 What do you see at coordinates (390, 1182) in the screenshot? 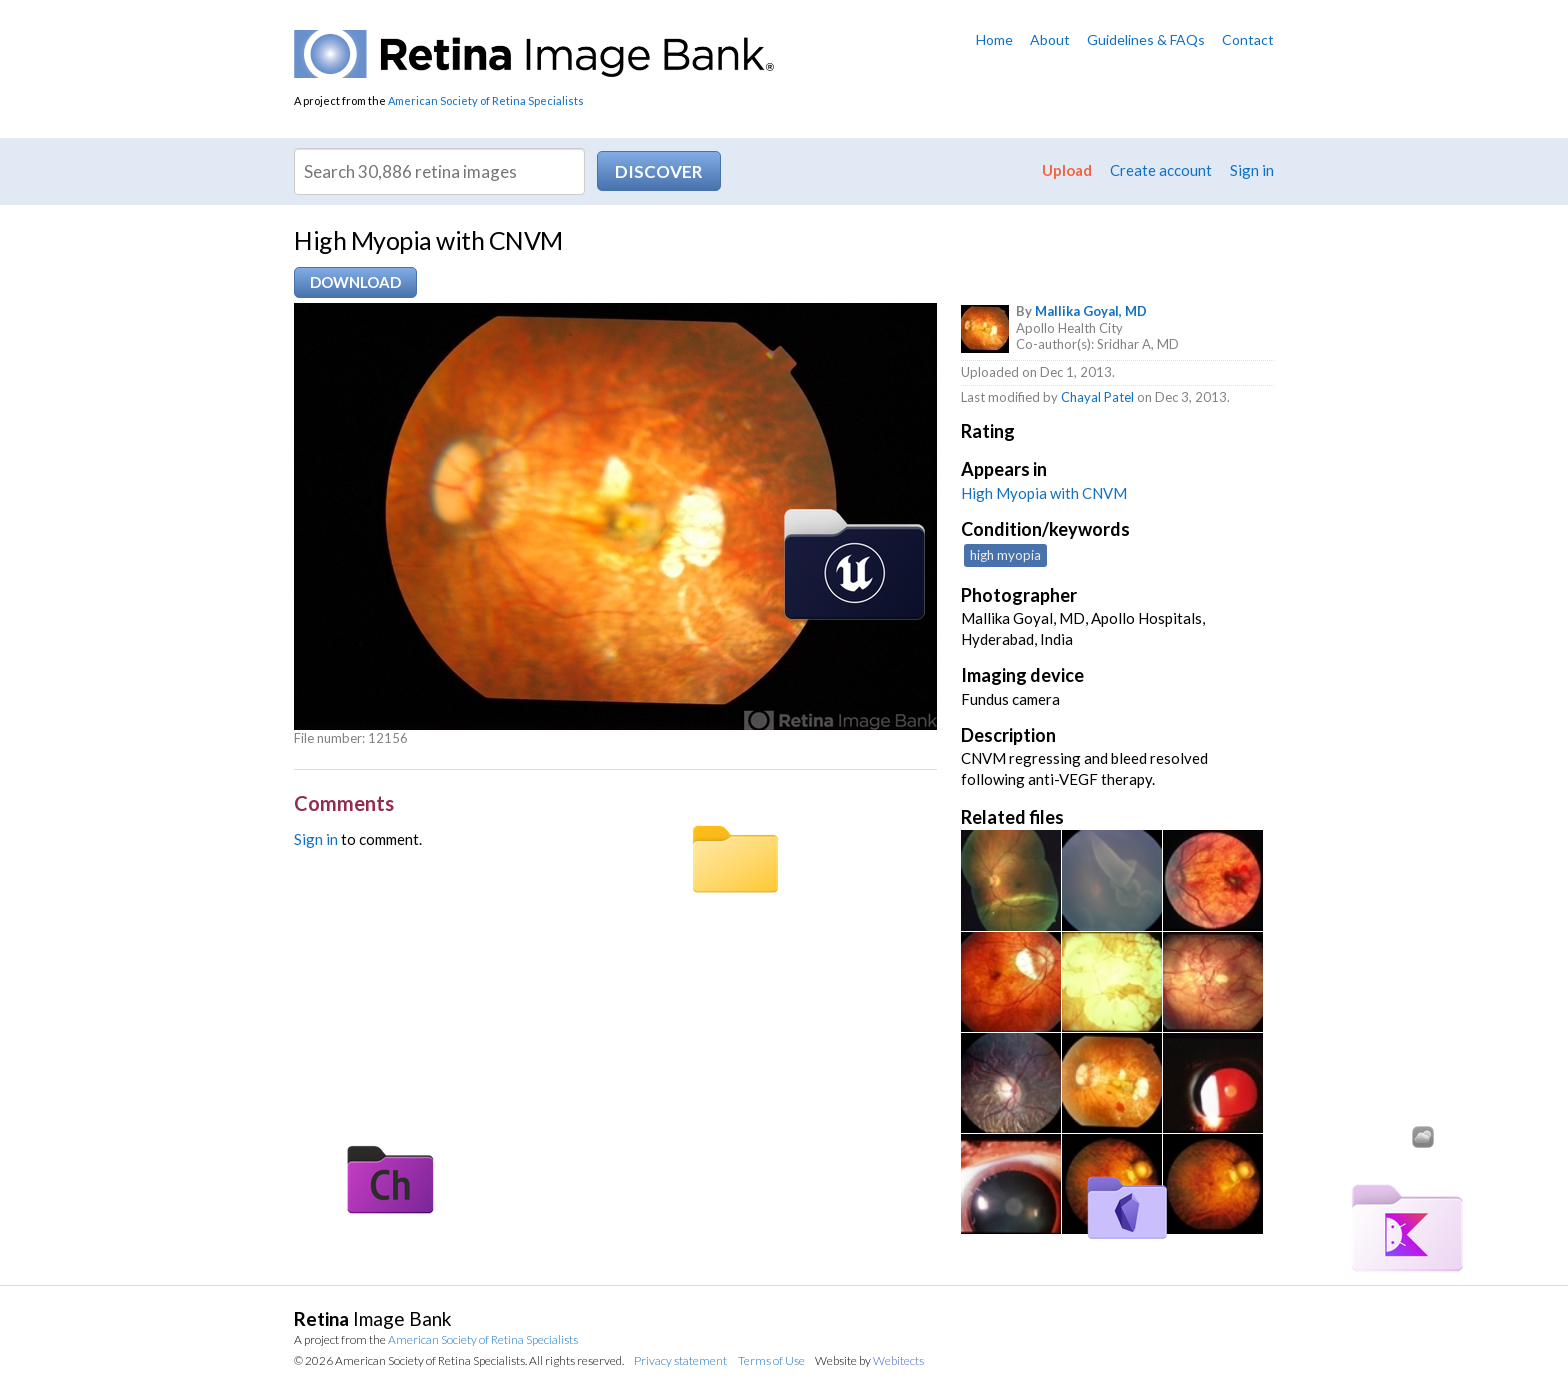
I see `open adobe character animator project folder` at bounding box center [390, 1182].